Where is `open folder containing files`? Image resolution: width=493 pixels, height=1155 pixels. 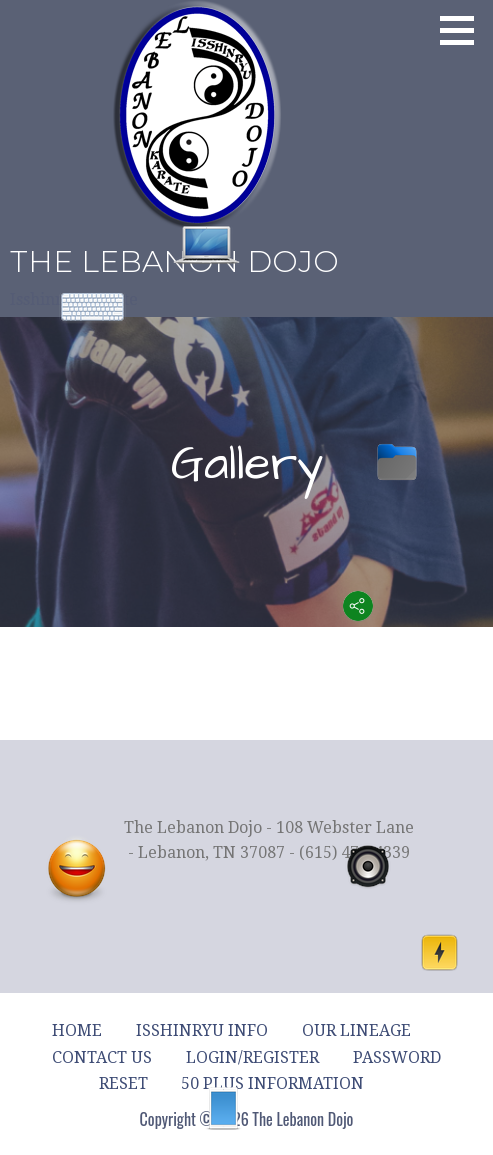 open folder containing files is located at coordinates (397, 462).